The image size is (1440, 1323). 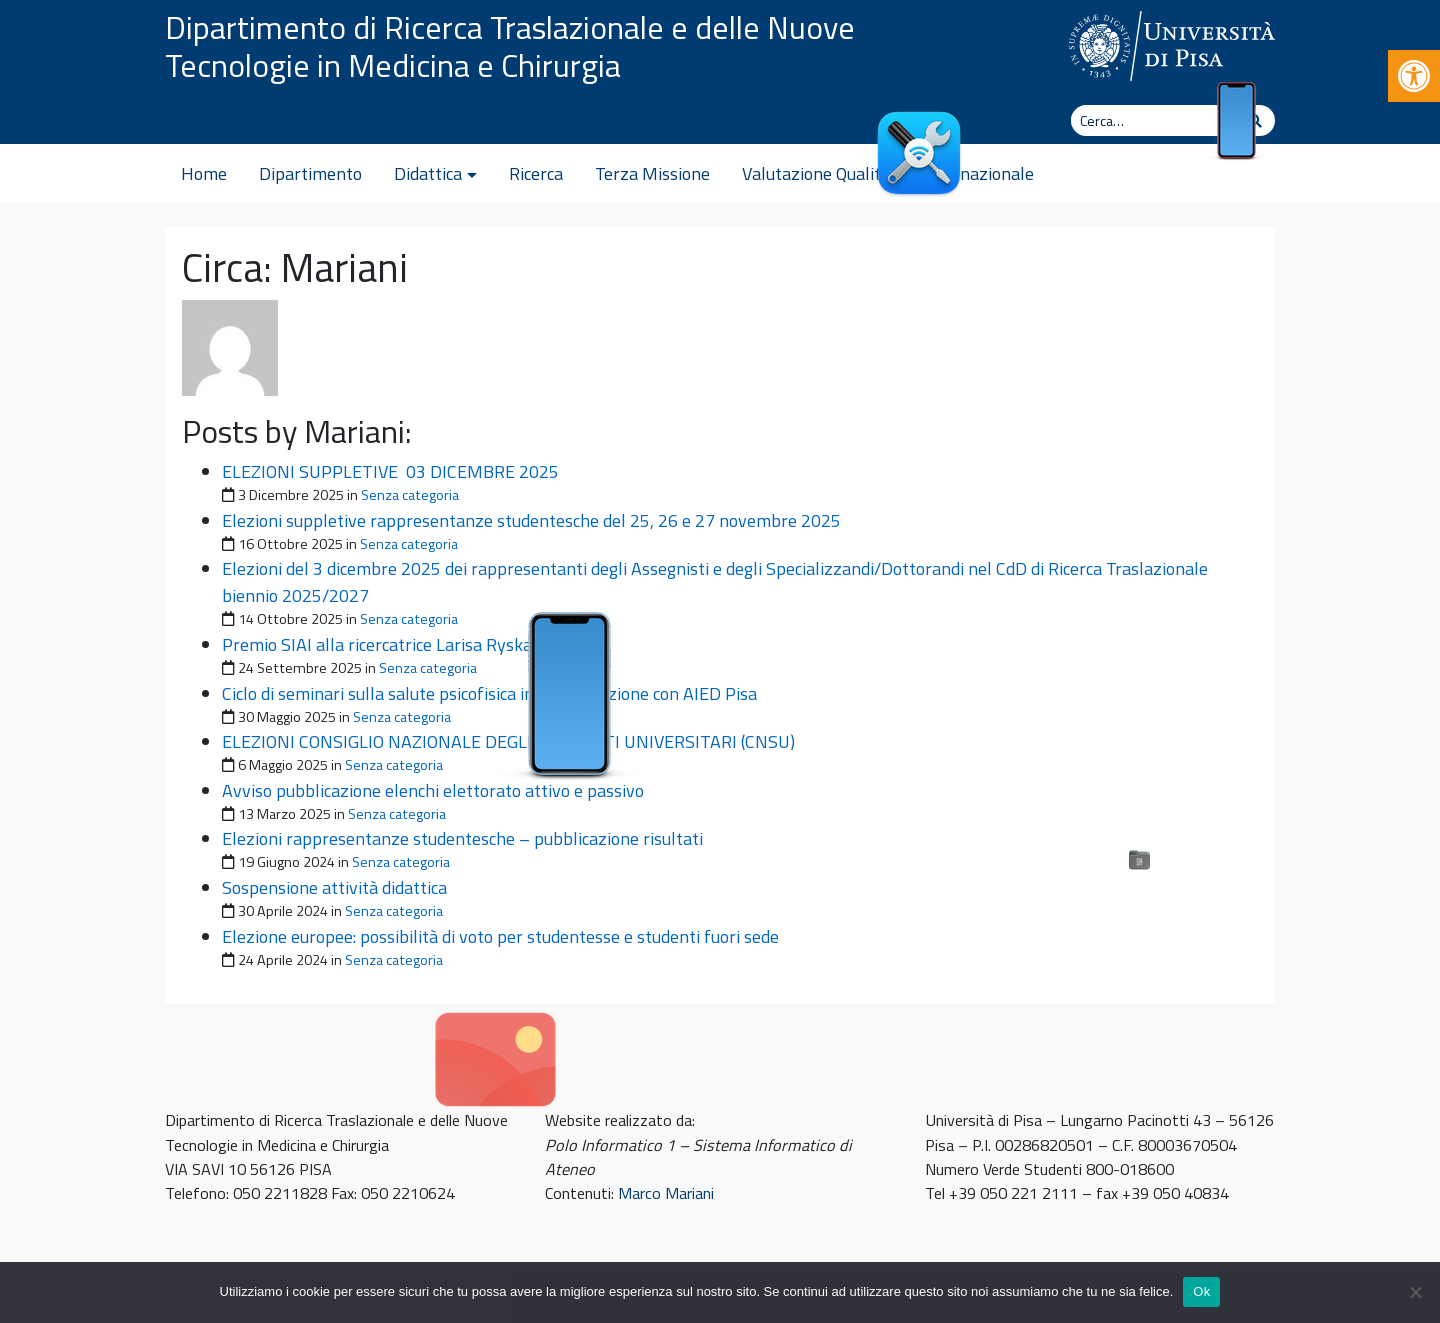 What do you see at coordinates (1139, 859) in the screenshot?
I see `open templates folder` at bounding box center [1139, 859].